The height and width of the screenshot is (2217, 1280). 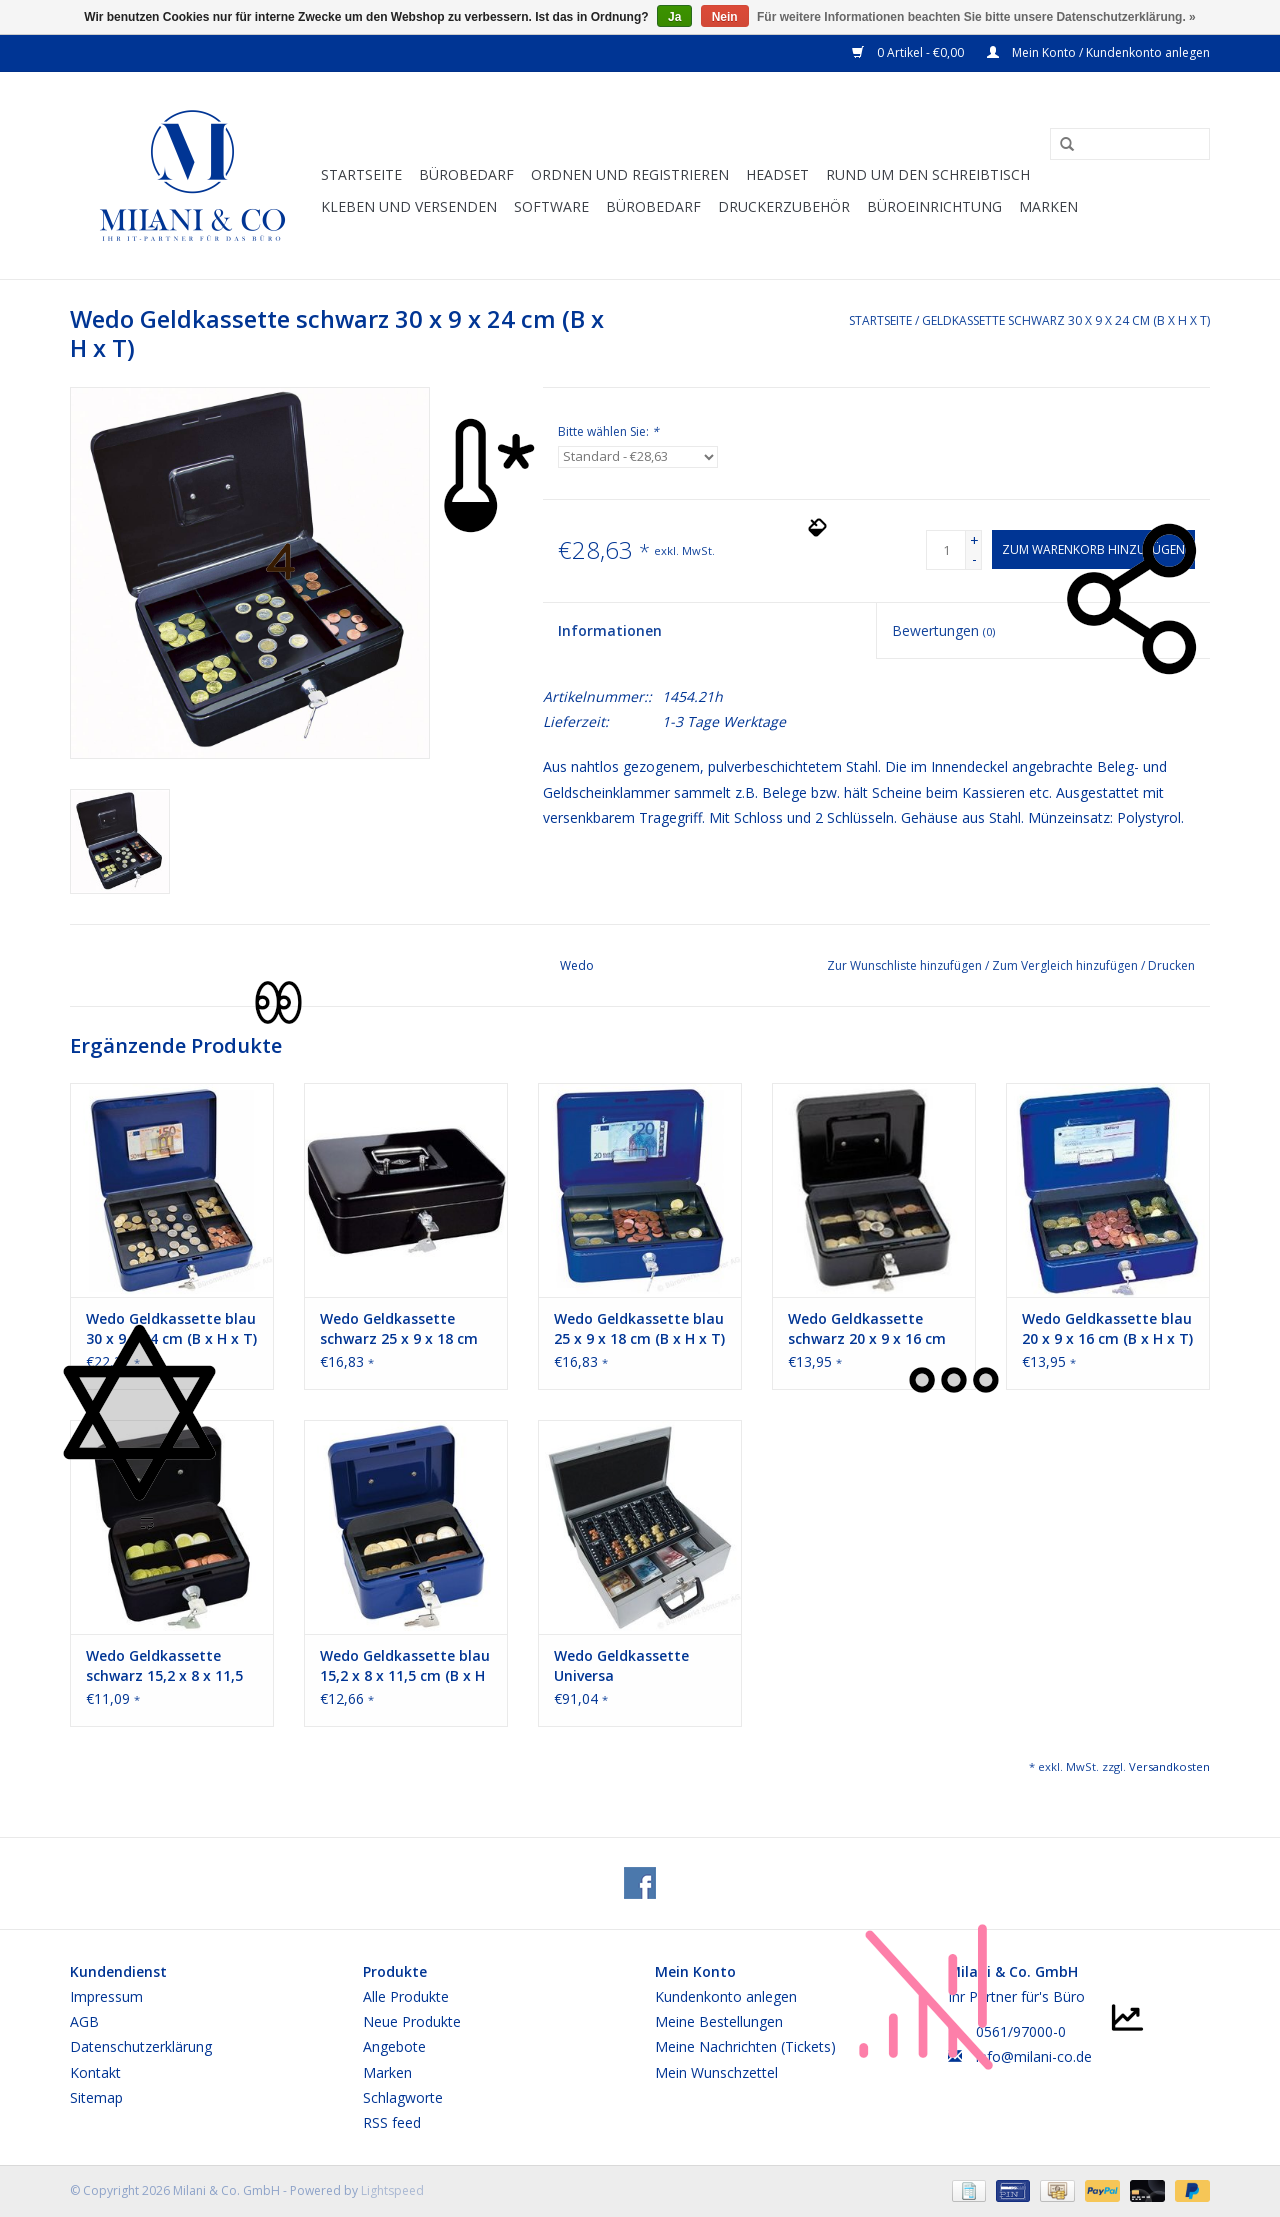 What do you see at coordinates (139, 1412) in the screenshot?
I see `indicates jewish or hebrew-related content` at bounding box center [139, 1412].